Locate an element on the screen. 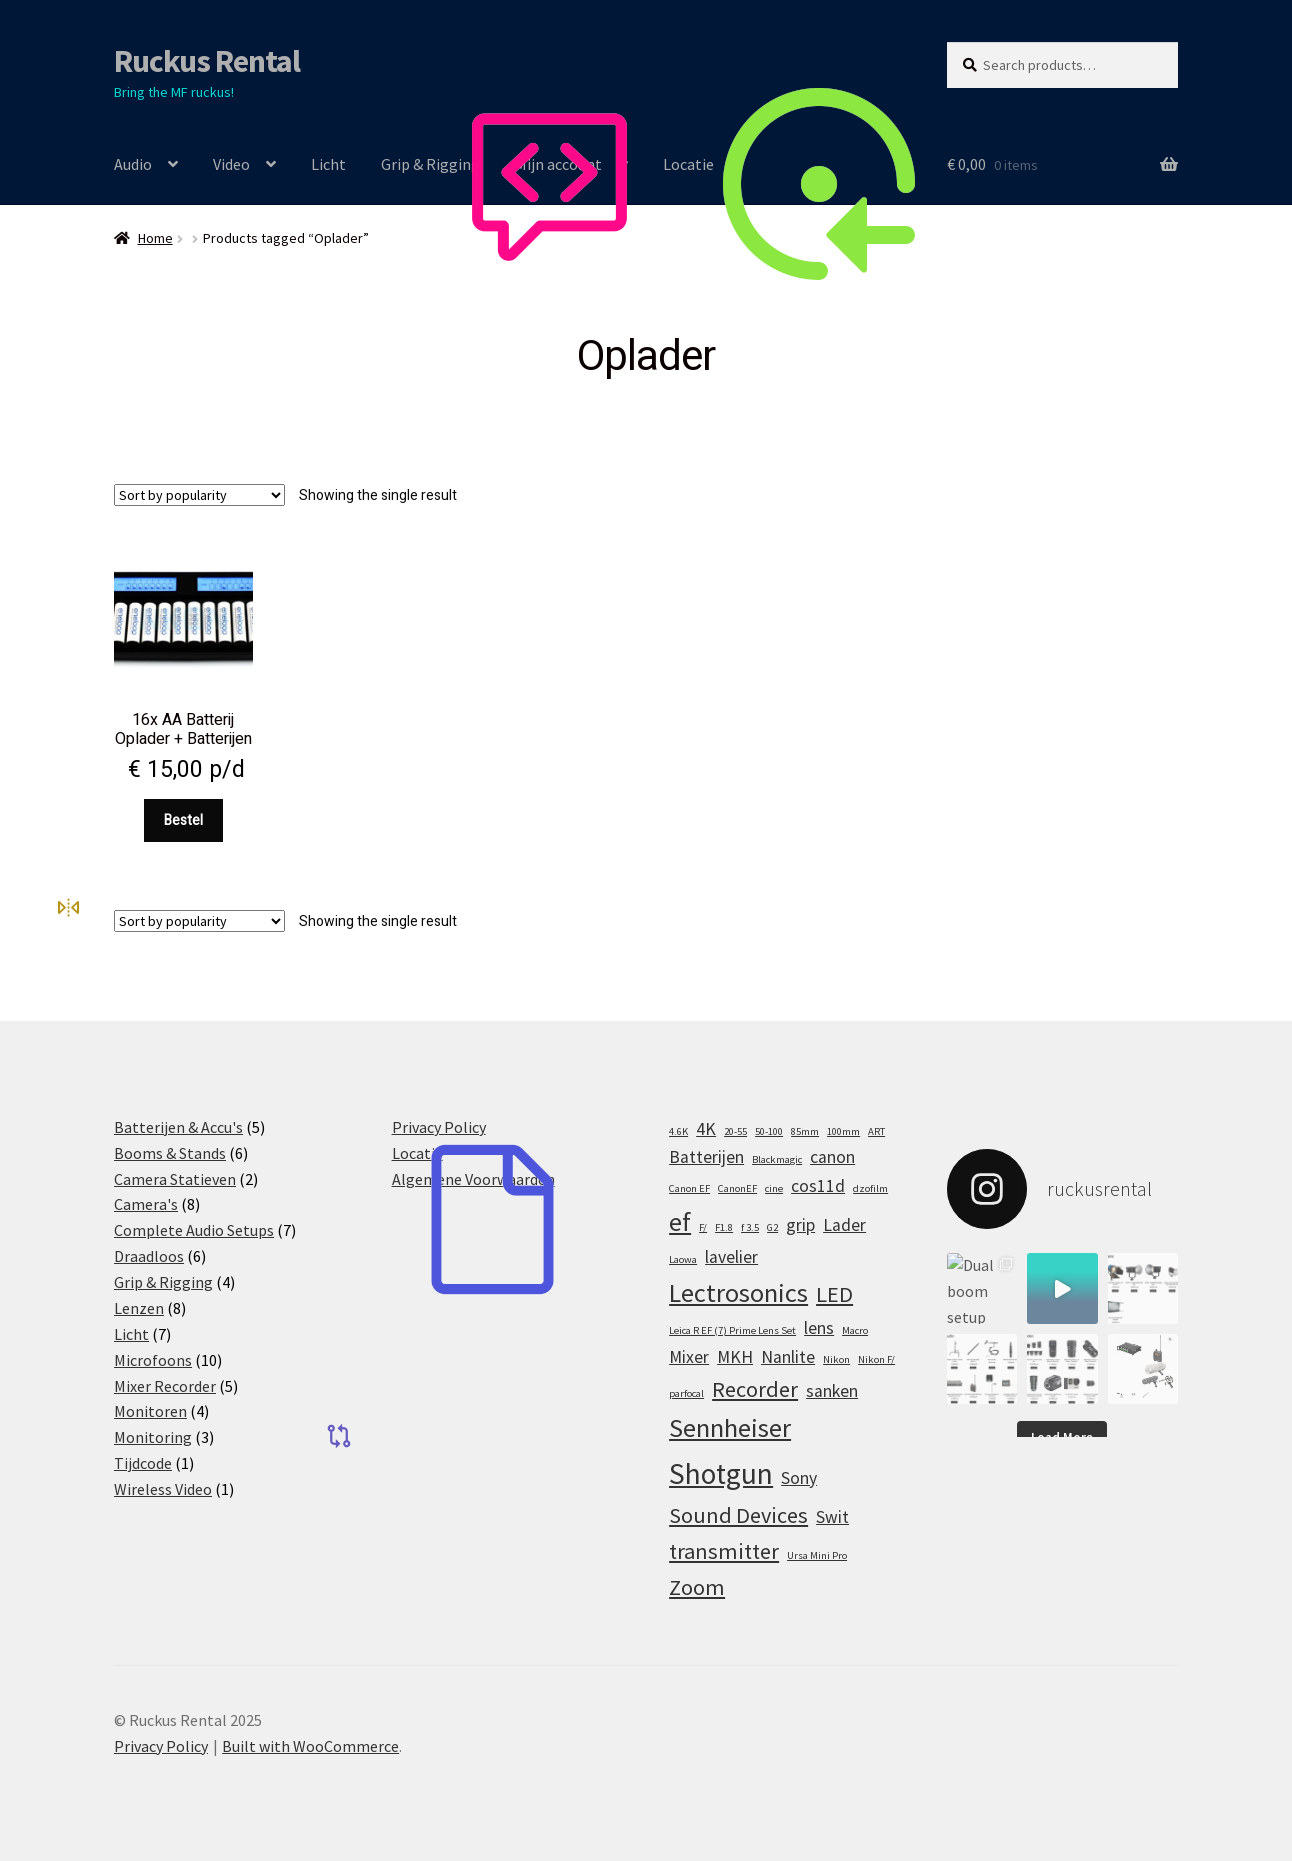  mirror or flip content horizontally is located at coordinates (68, 907).